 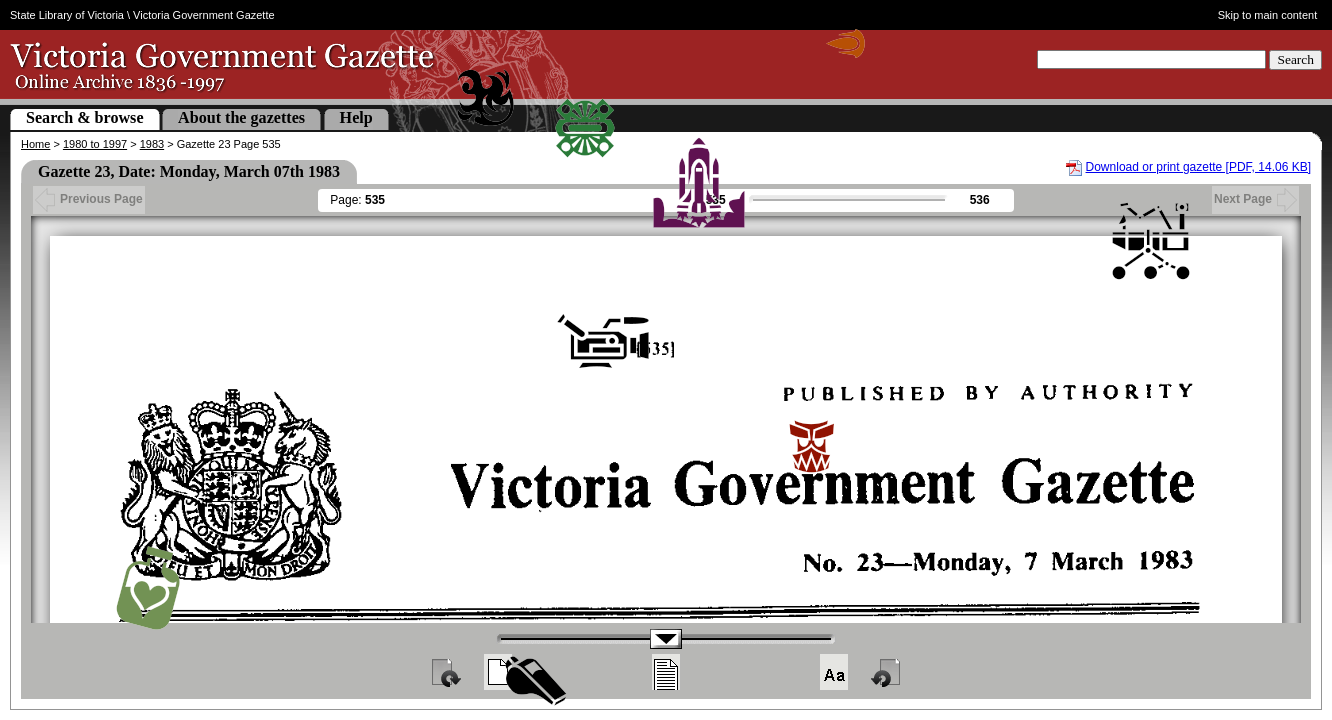 What do you see at coordinates (603, 341) in the screenshot?
I see `start recording video` at bounding box center [603, 341].